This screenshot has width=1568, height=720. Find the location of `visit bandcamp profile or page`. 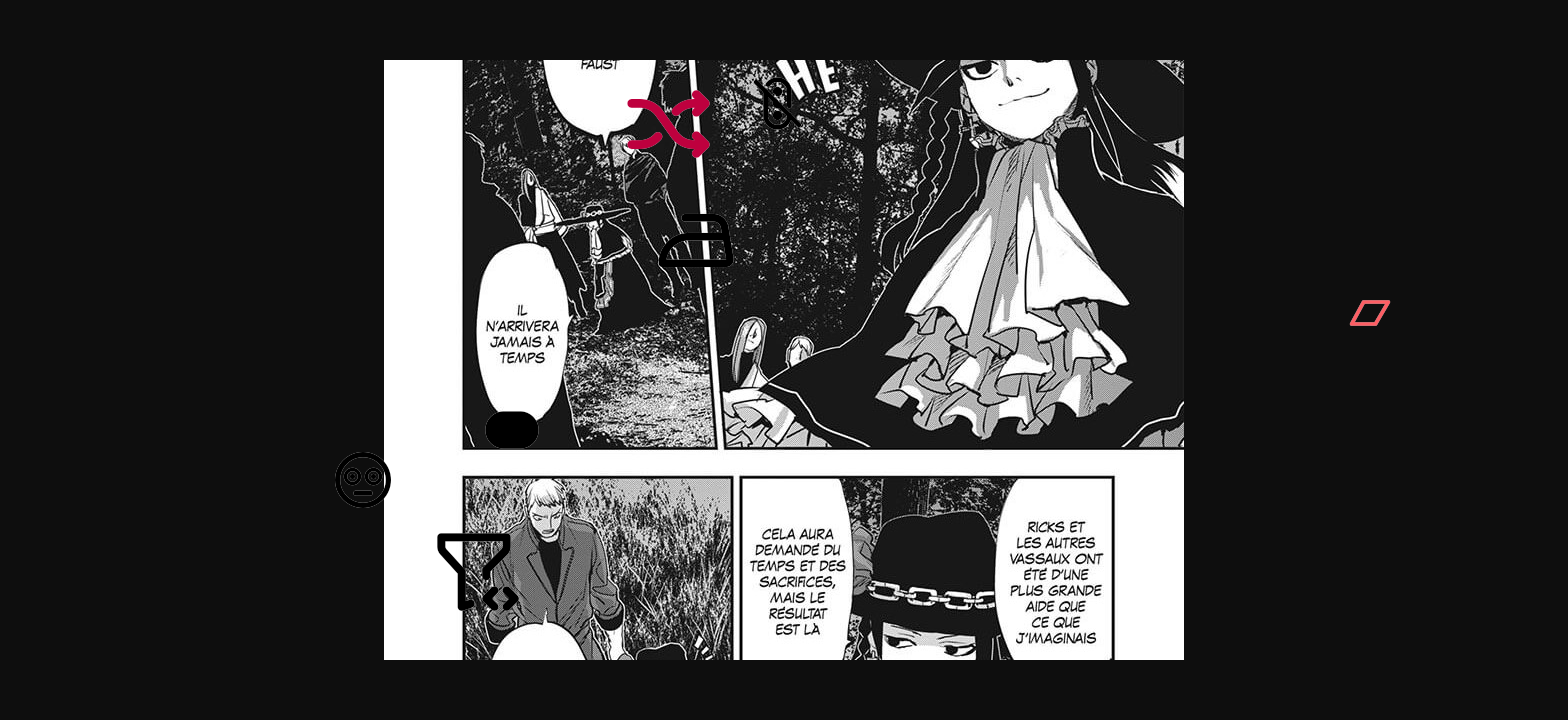

visit bandcamp profile or page is located at coordinates (1370, 313).